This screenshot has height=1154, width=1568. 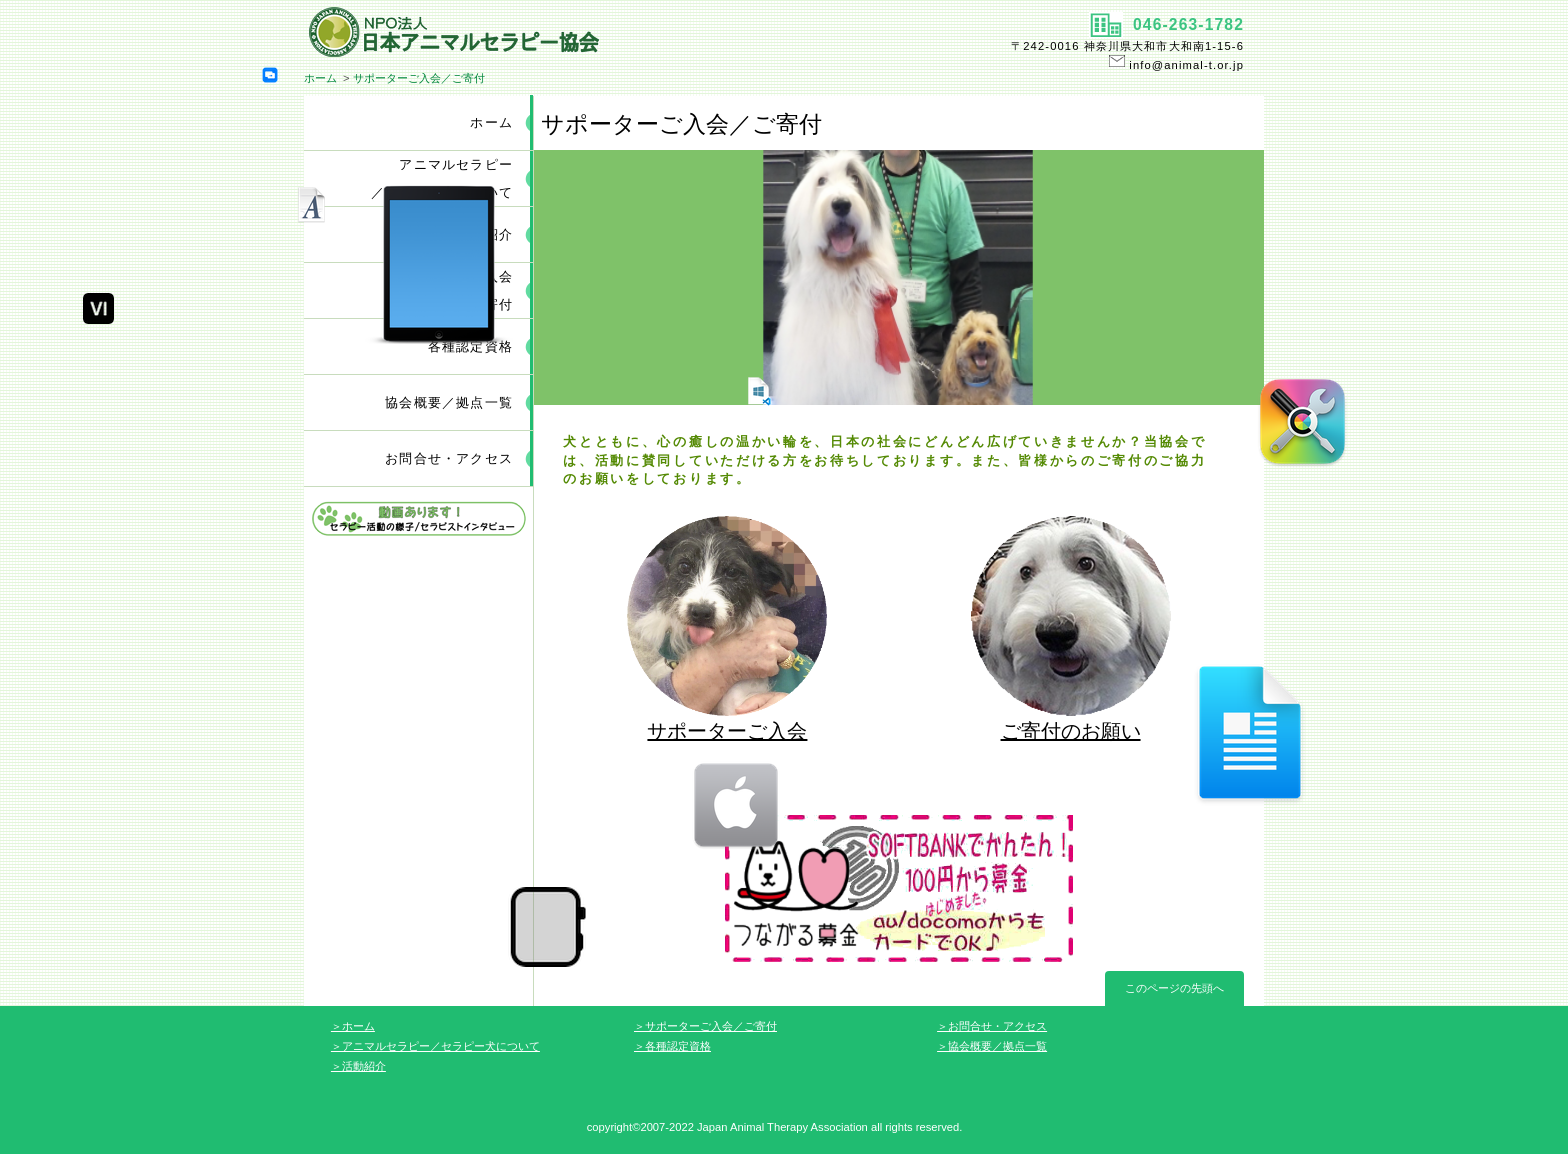 I want to click on a google docs document file, so click(x=1250, y=735).